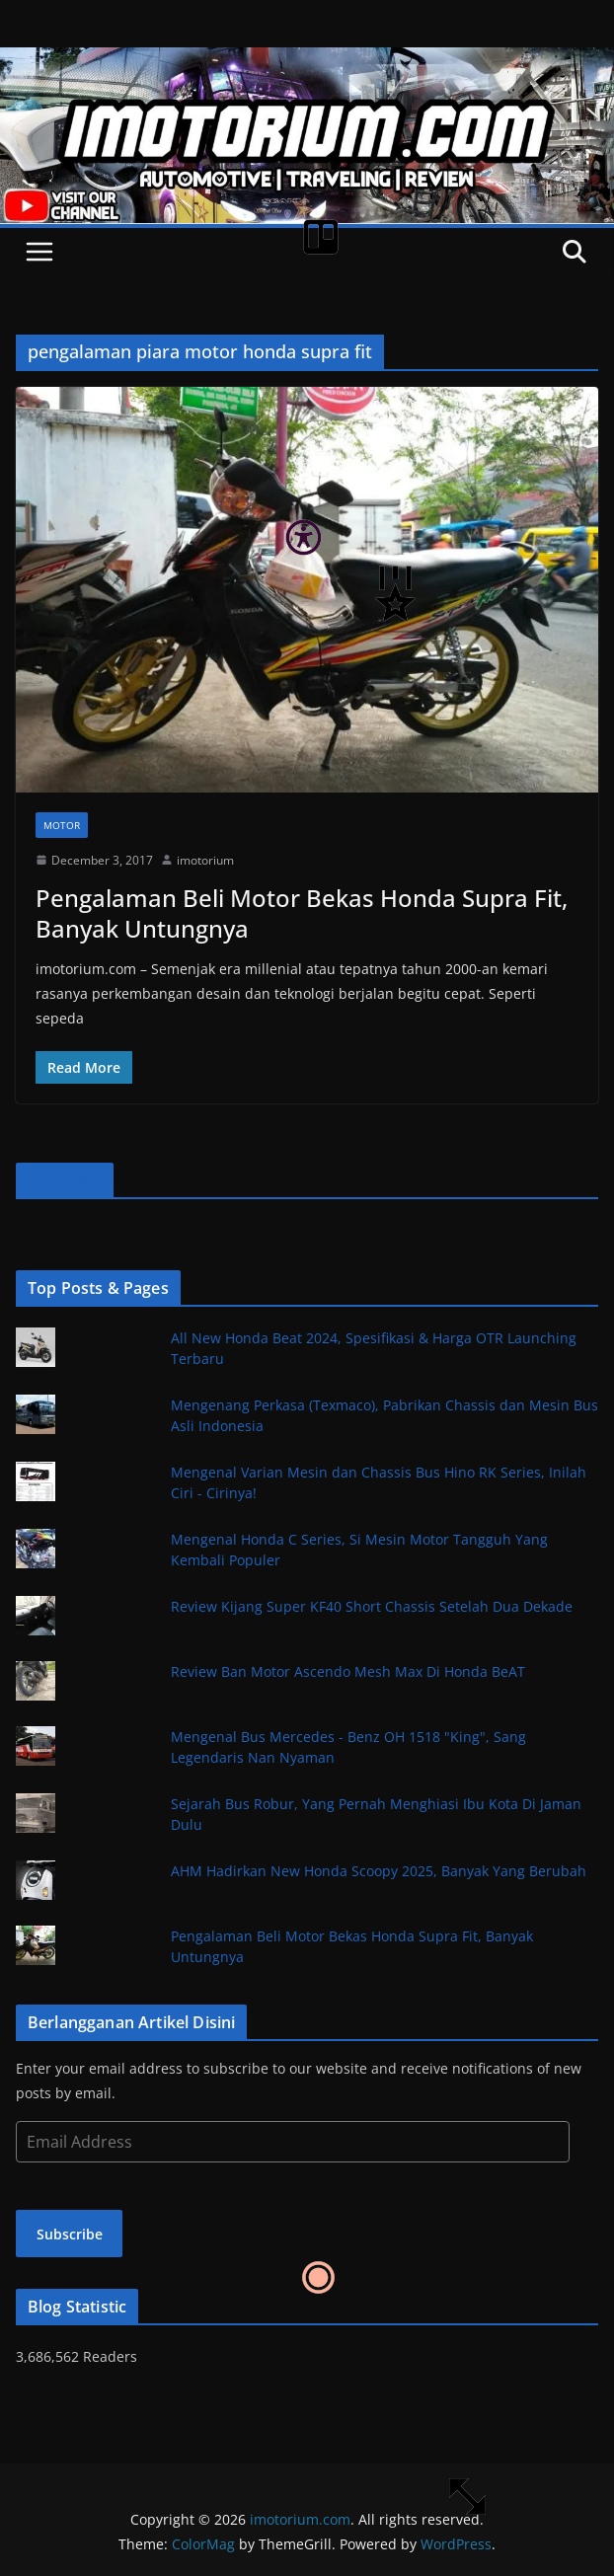 The height and width of the screenshot is (2576, 614). Describe the element at coordinates (467, 2496) in the screenshot. I see `expand content diagonally` at that location.